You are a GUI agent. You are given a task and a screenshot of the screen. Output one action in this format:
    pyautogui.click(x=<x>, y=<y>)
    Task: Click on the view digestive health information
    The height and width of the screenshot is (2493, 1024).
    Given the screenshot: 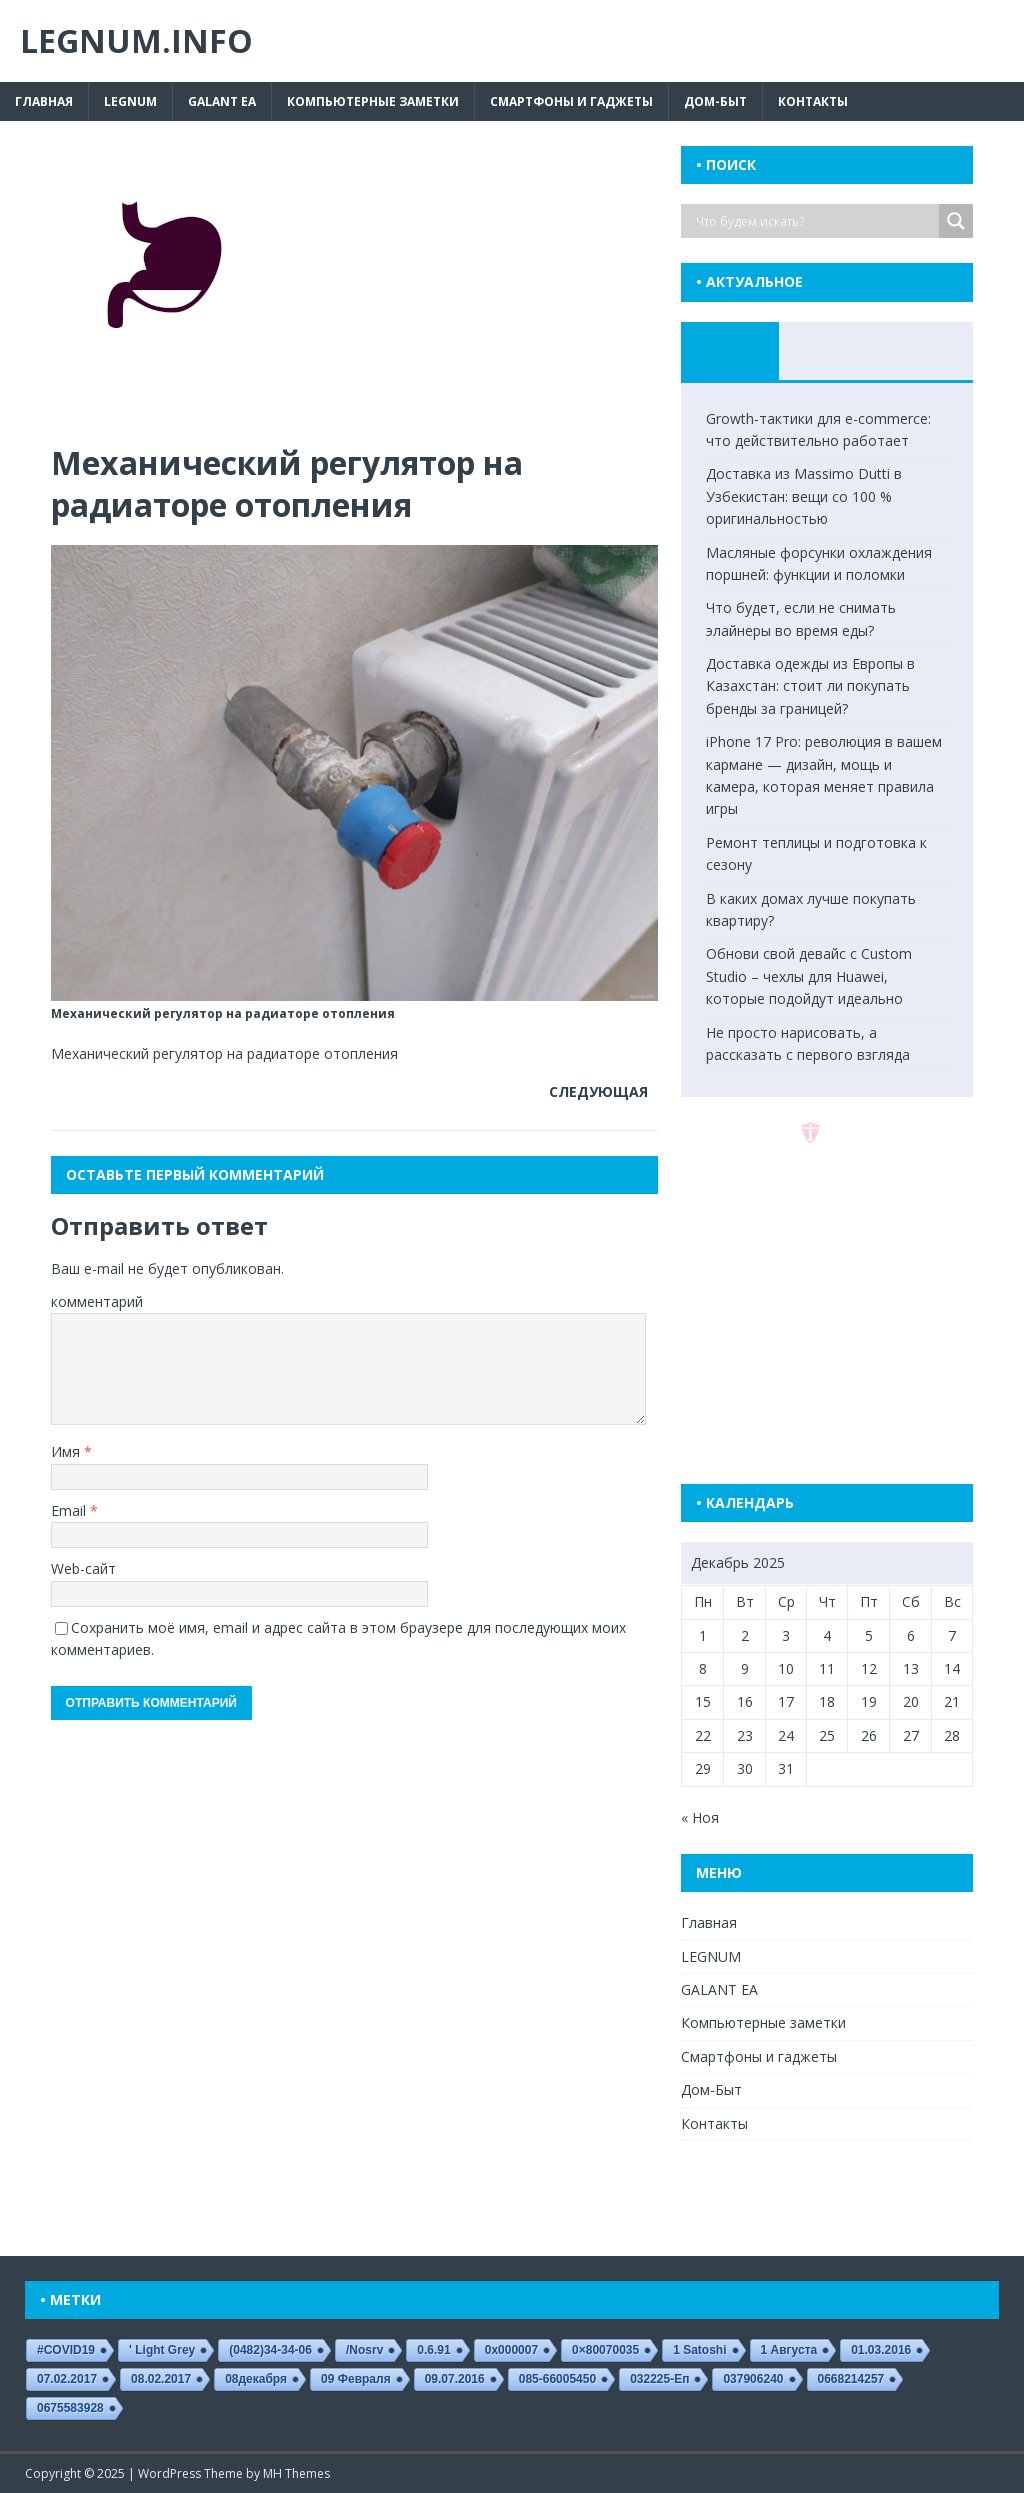 What is the action you would take?
    pyautogui.click(x=164, y=264)
    